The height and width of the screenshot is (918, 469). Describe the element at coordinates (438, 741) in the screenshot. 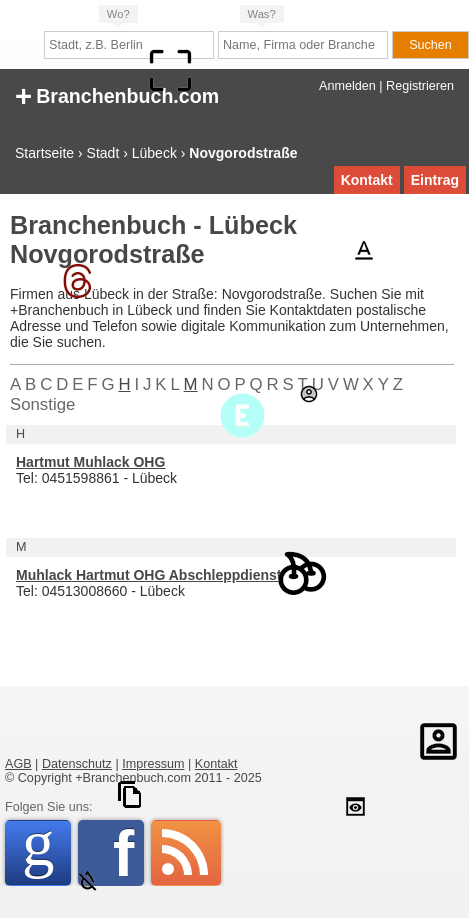

I see `view your account profile` at that location.